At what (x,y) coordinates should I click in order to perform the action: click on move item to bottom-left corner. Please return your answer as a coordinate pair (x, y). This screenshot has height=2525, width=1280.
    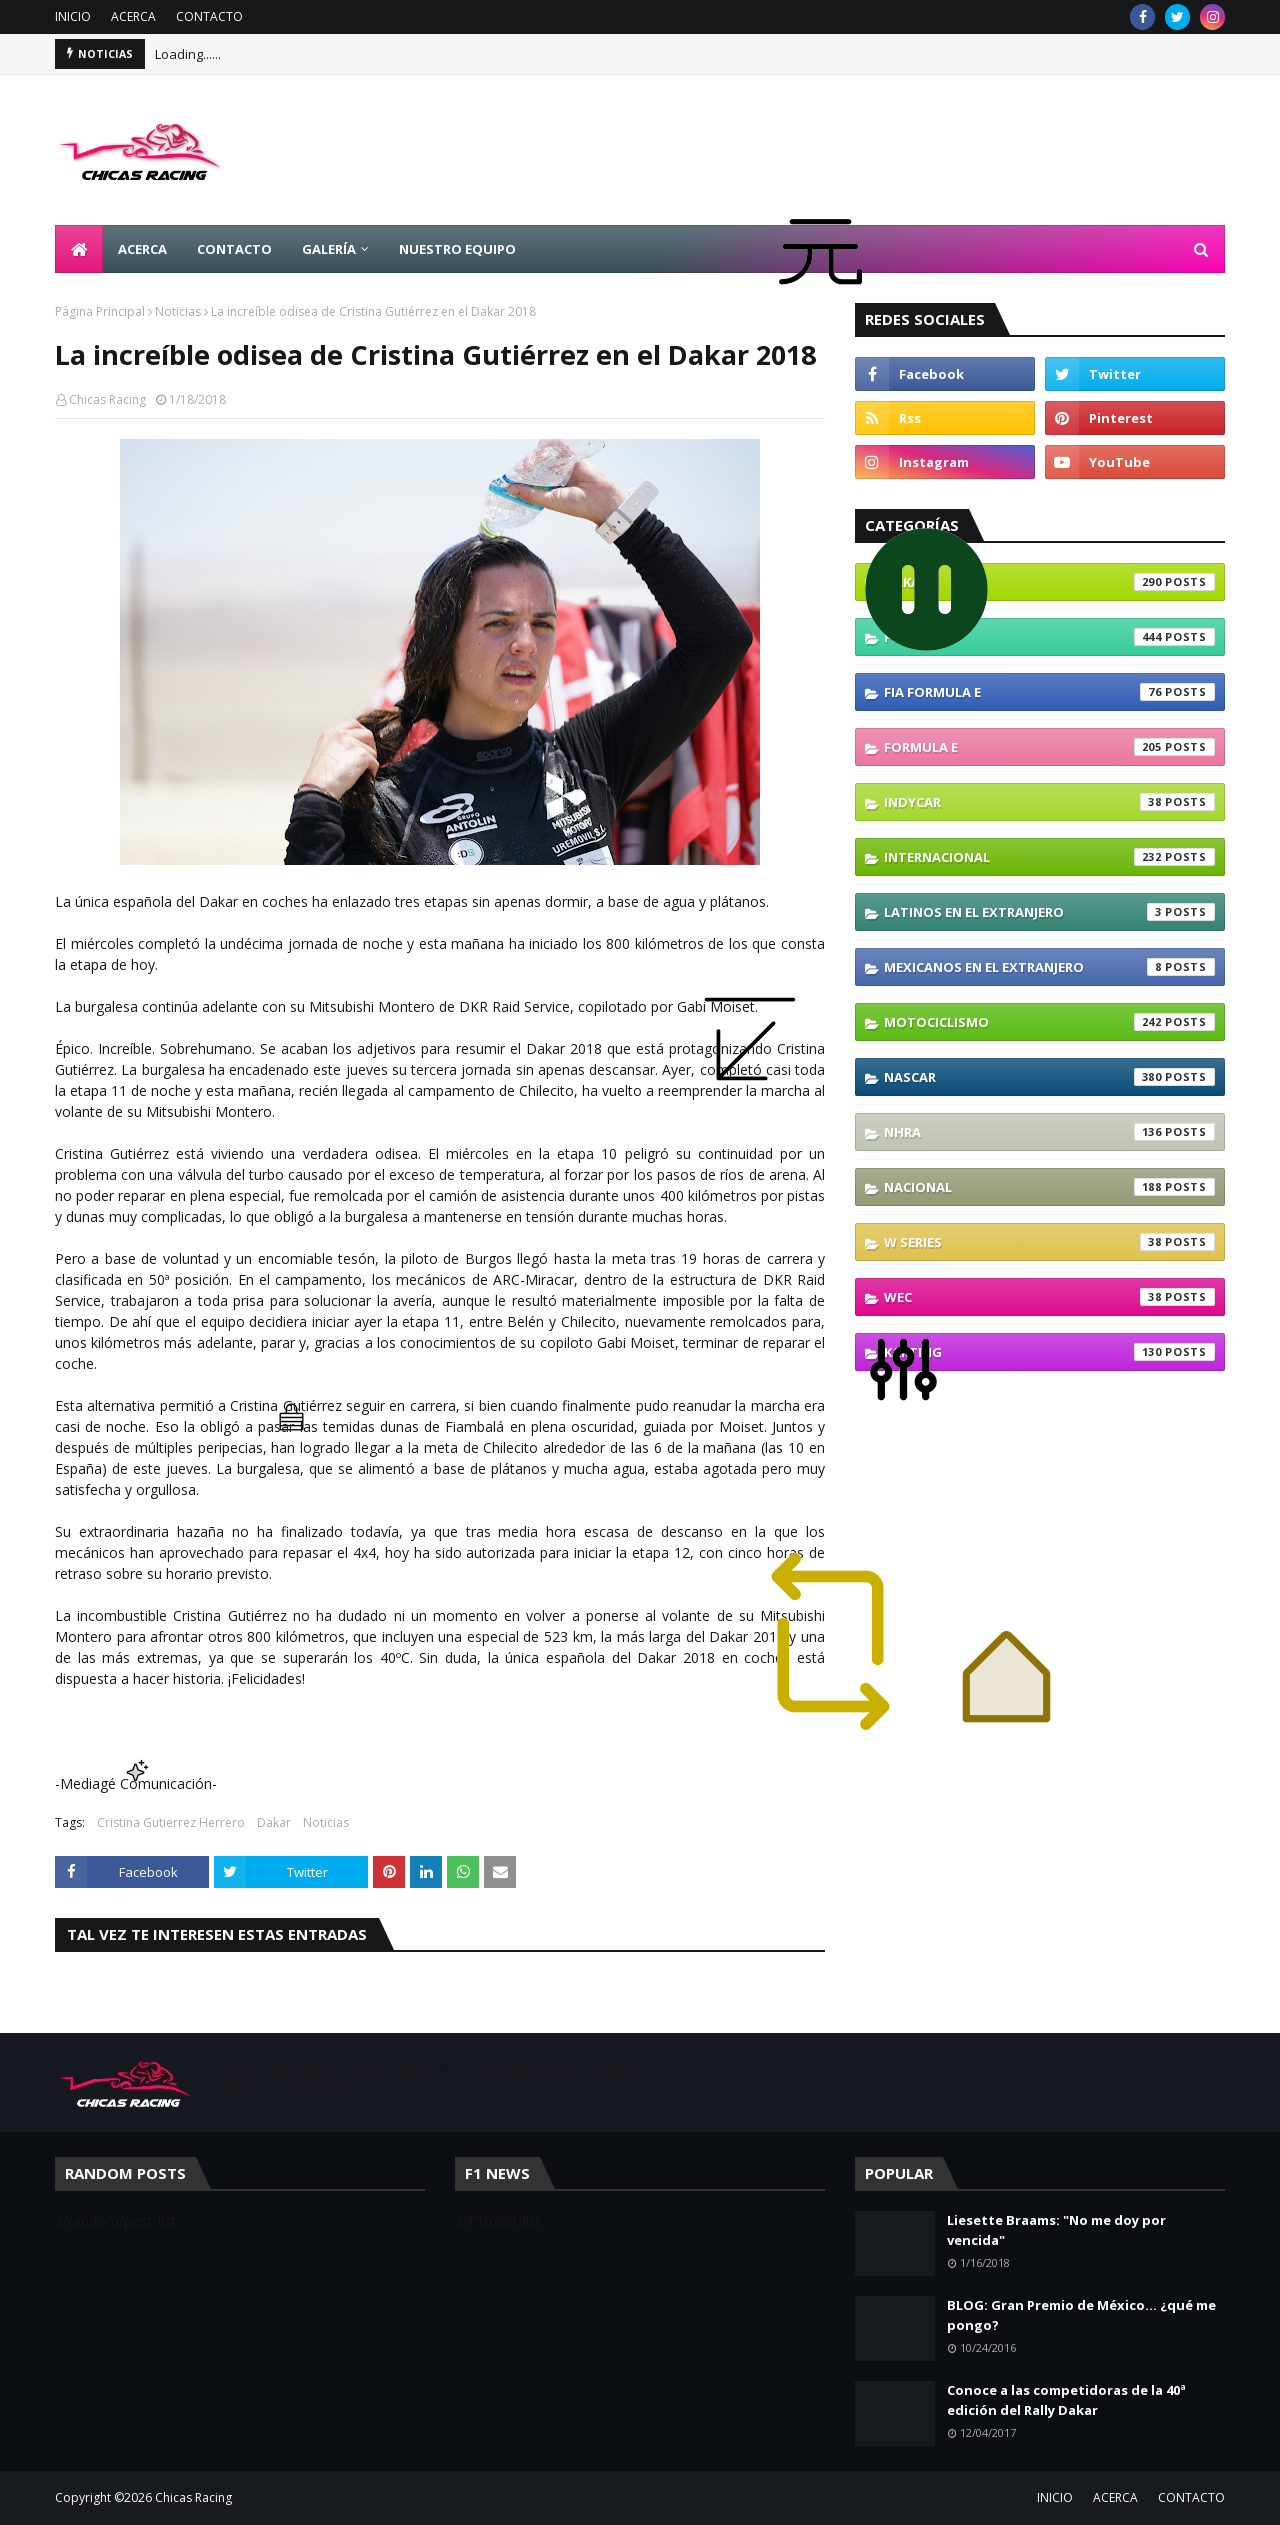
    Looking at the image, I should click on (746, 1039).